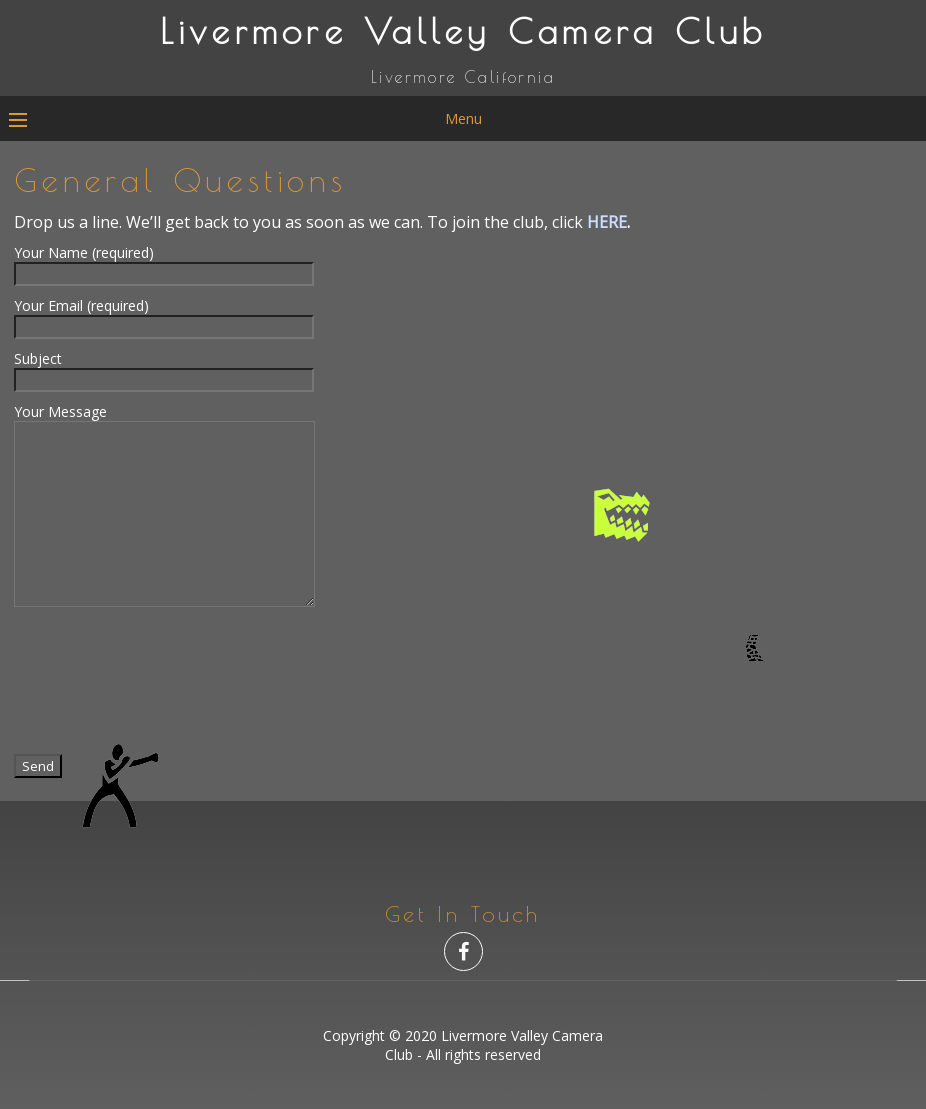  I want to click on indicates a danger or hazard zone in a game, so click(621, 515).